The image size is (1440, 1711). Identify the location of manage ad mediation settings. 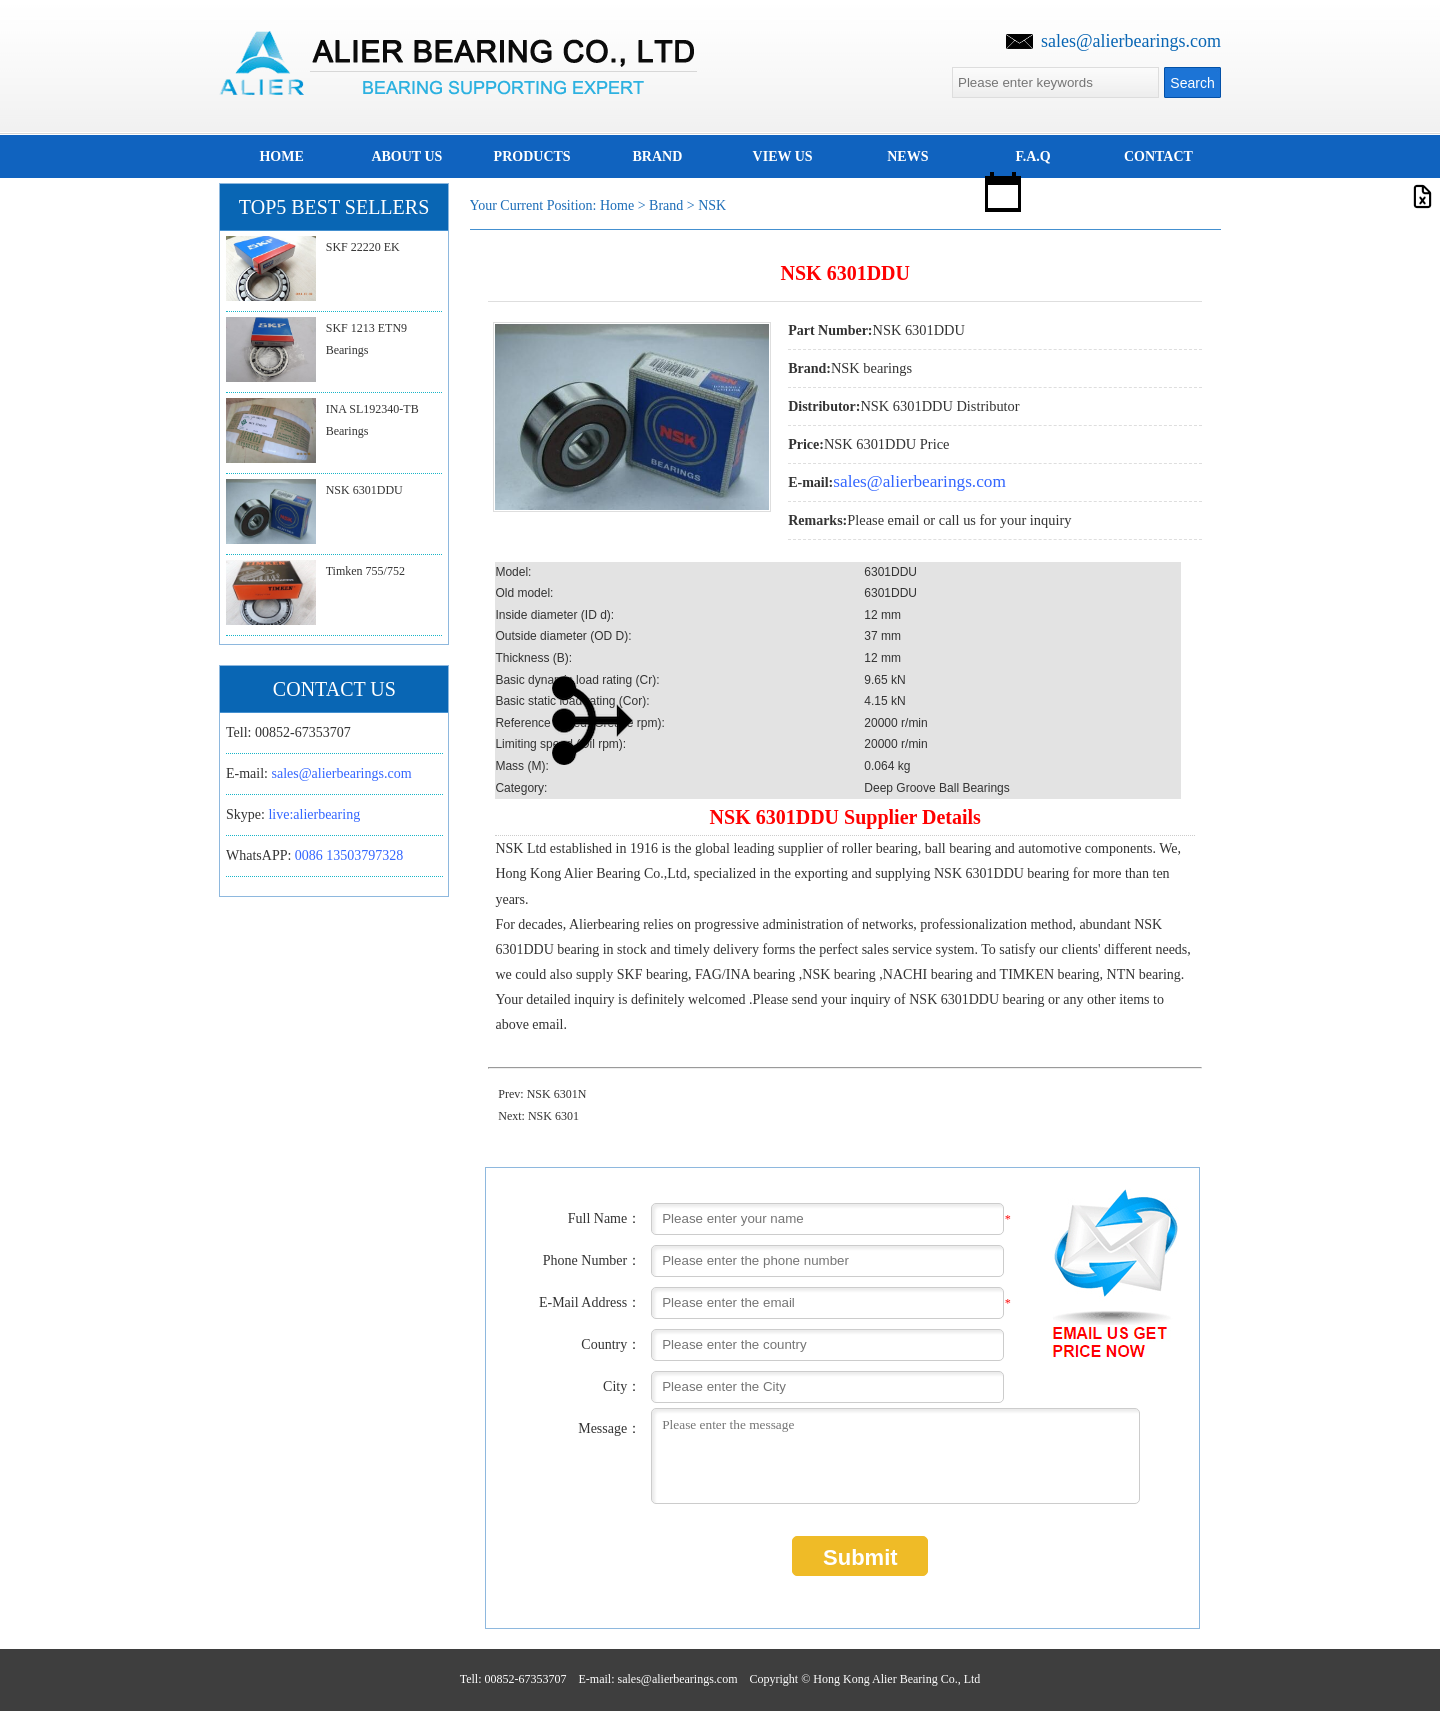
(592, 720).